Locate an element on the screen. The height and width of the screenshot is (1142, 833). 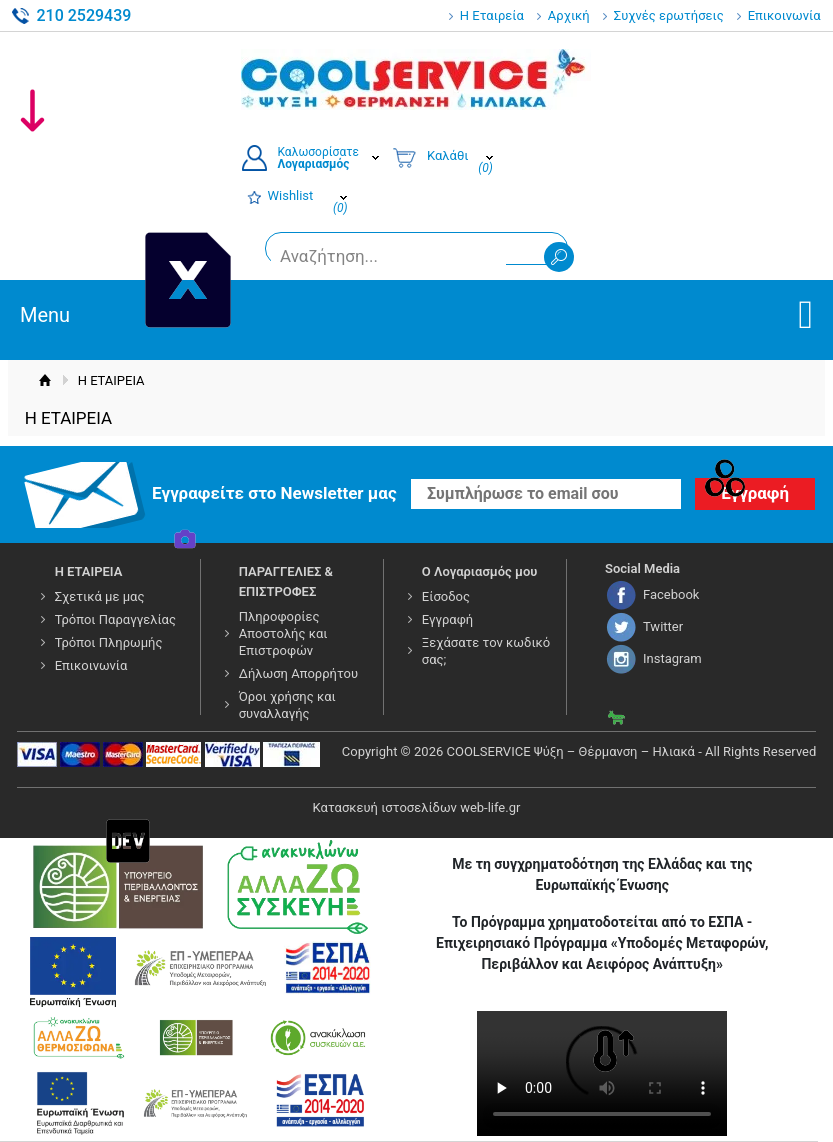
open an excel spreadsheet file is located at coordinates (188, 280).